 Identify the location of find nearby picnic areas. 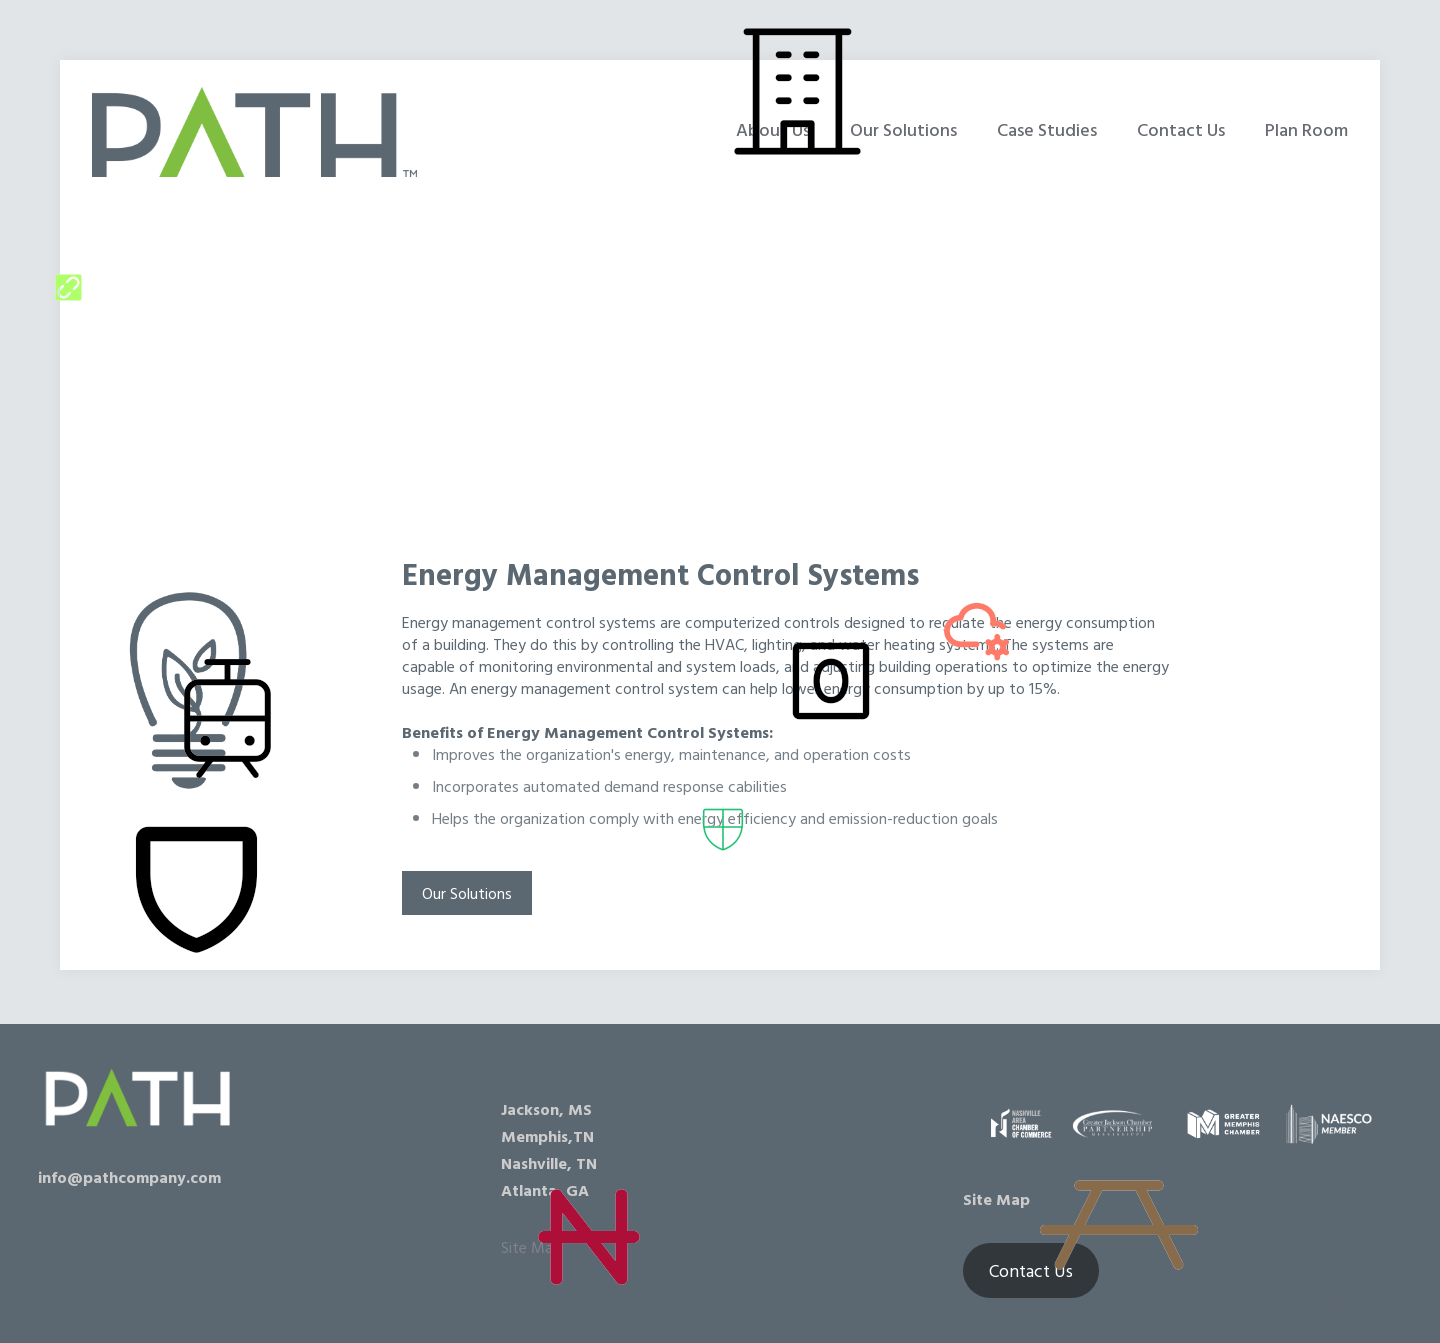
(1119, 1225).